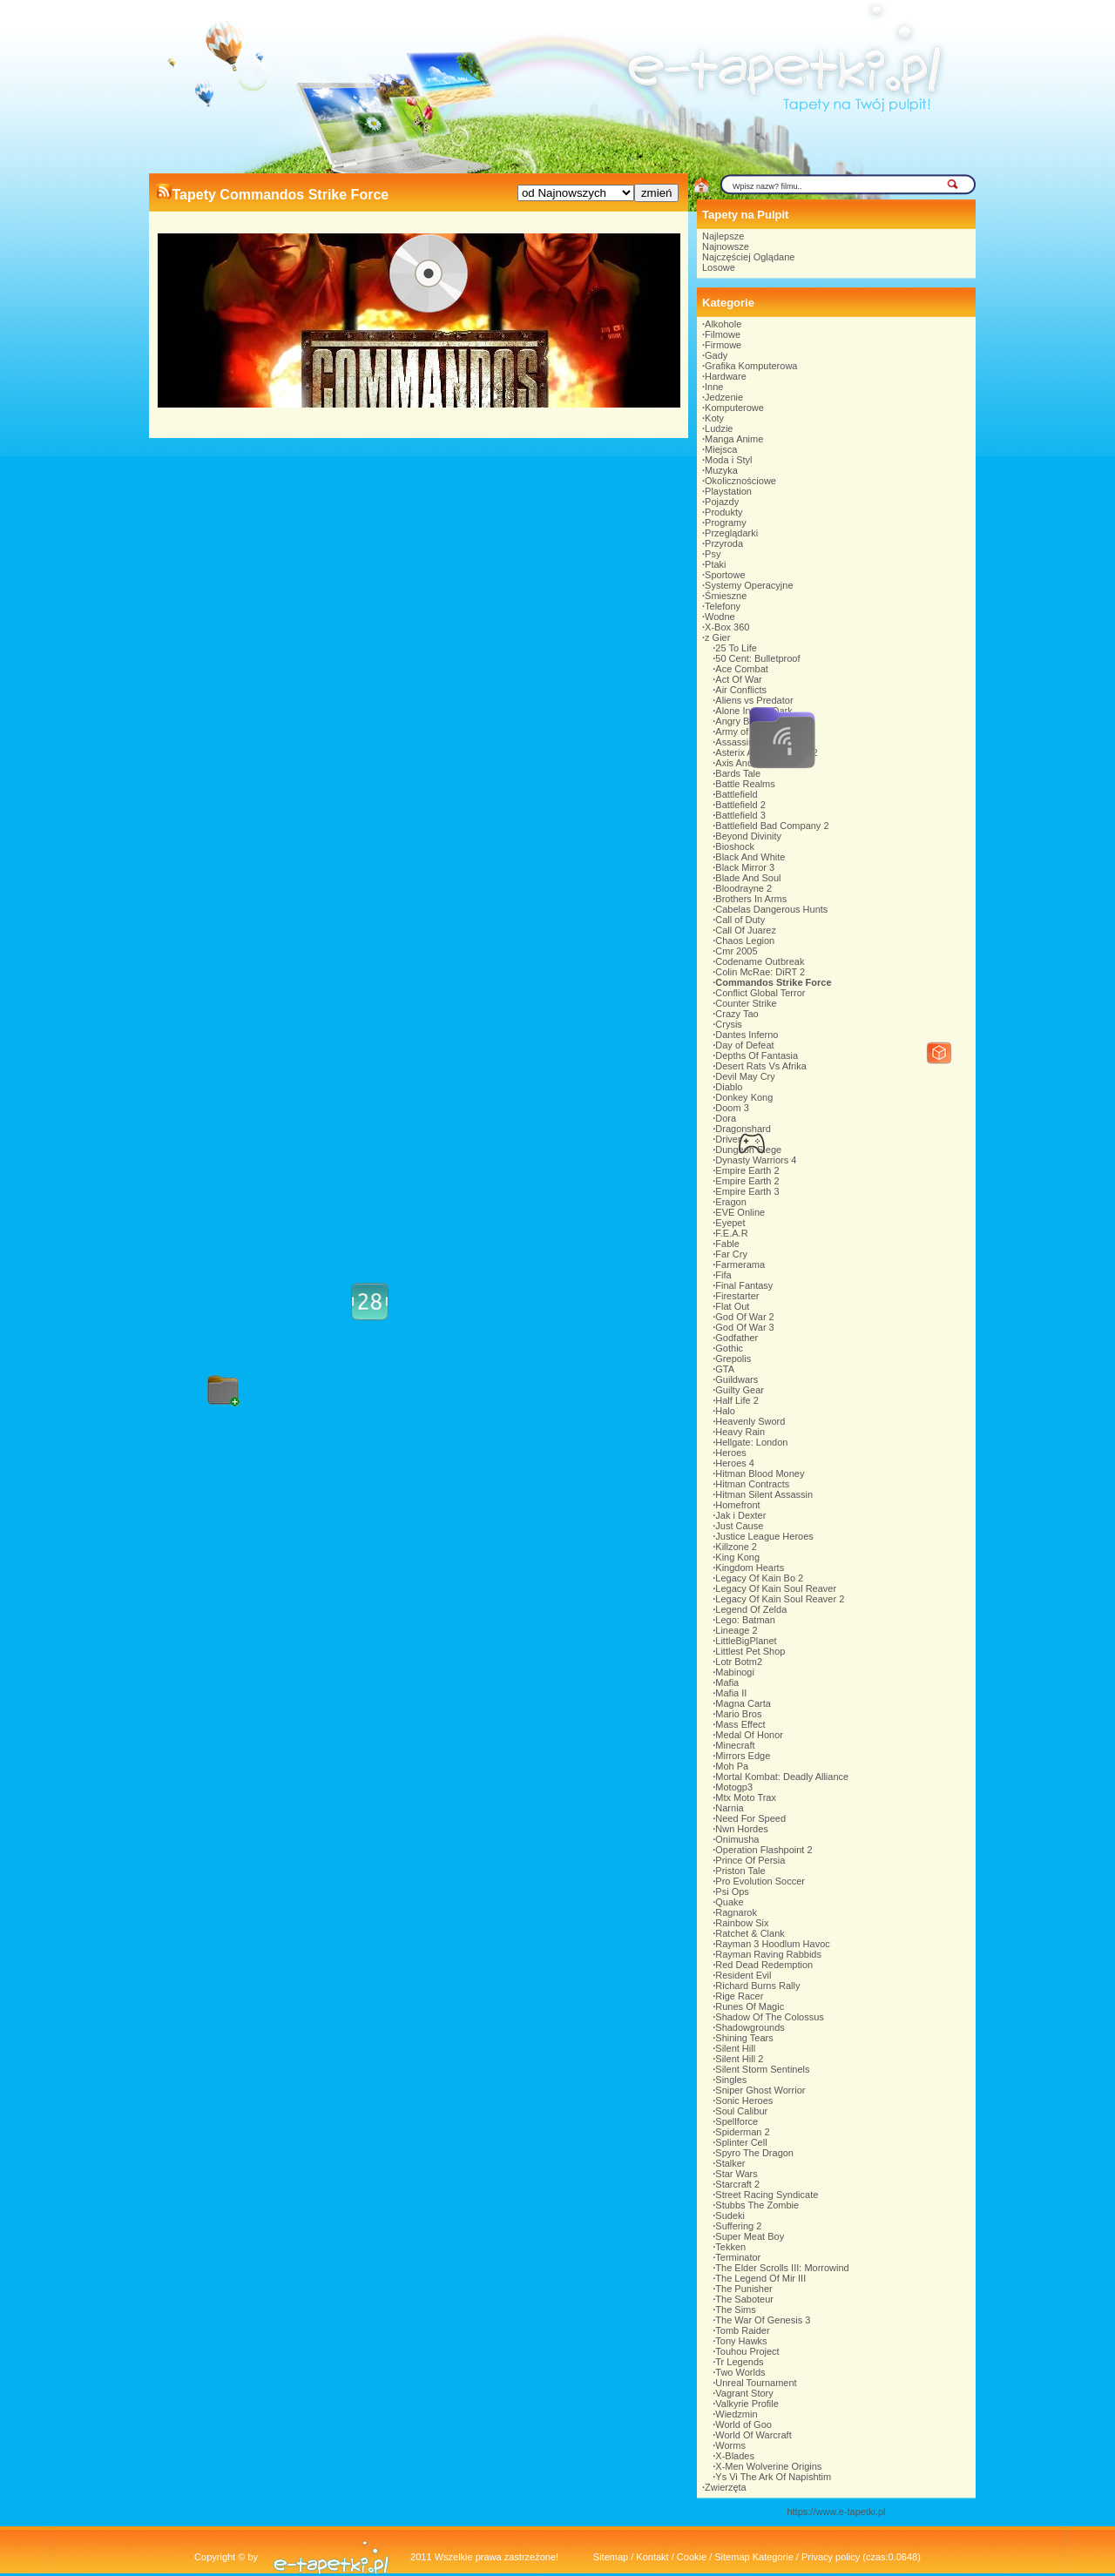  What do you see at coordinates (369, 1301) in the screenshot?
I see `open the calendar app` at bounding box center [369, 1301].